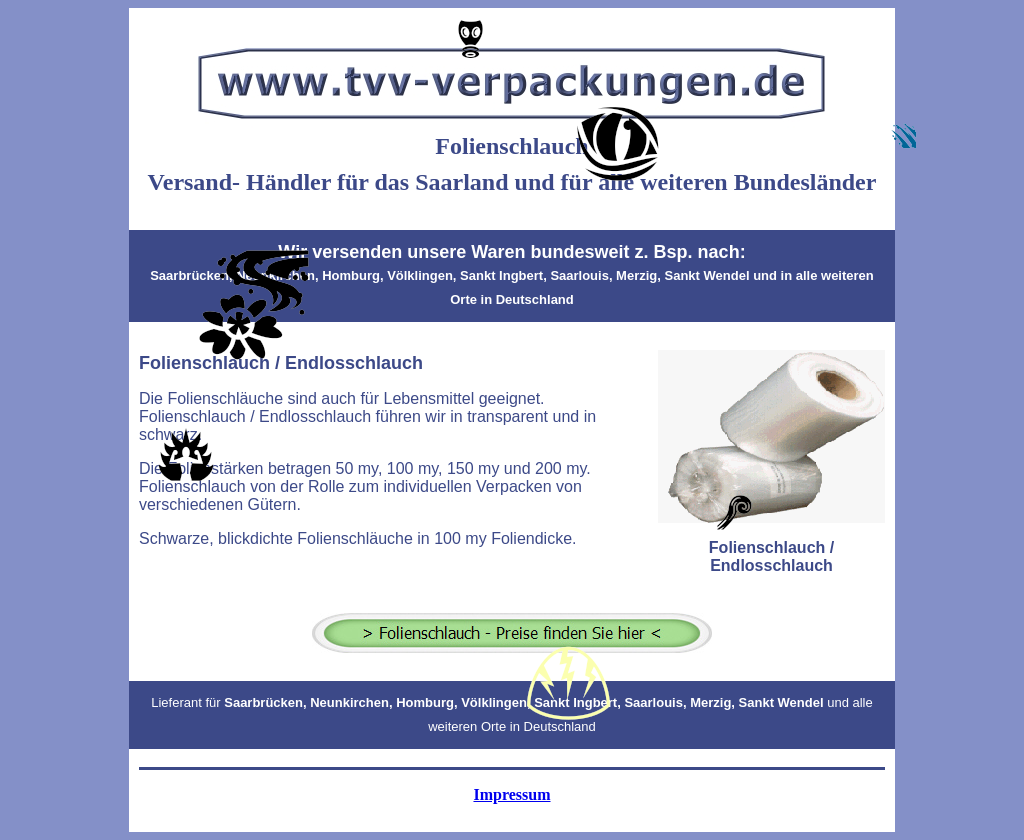 This screenshot has height=840, width=1024. I want to click on activate a power-up or special ability, so click(186, 454).